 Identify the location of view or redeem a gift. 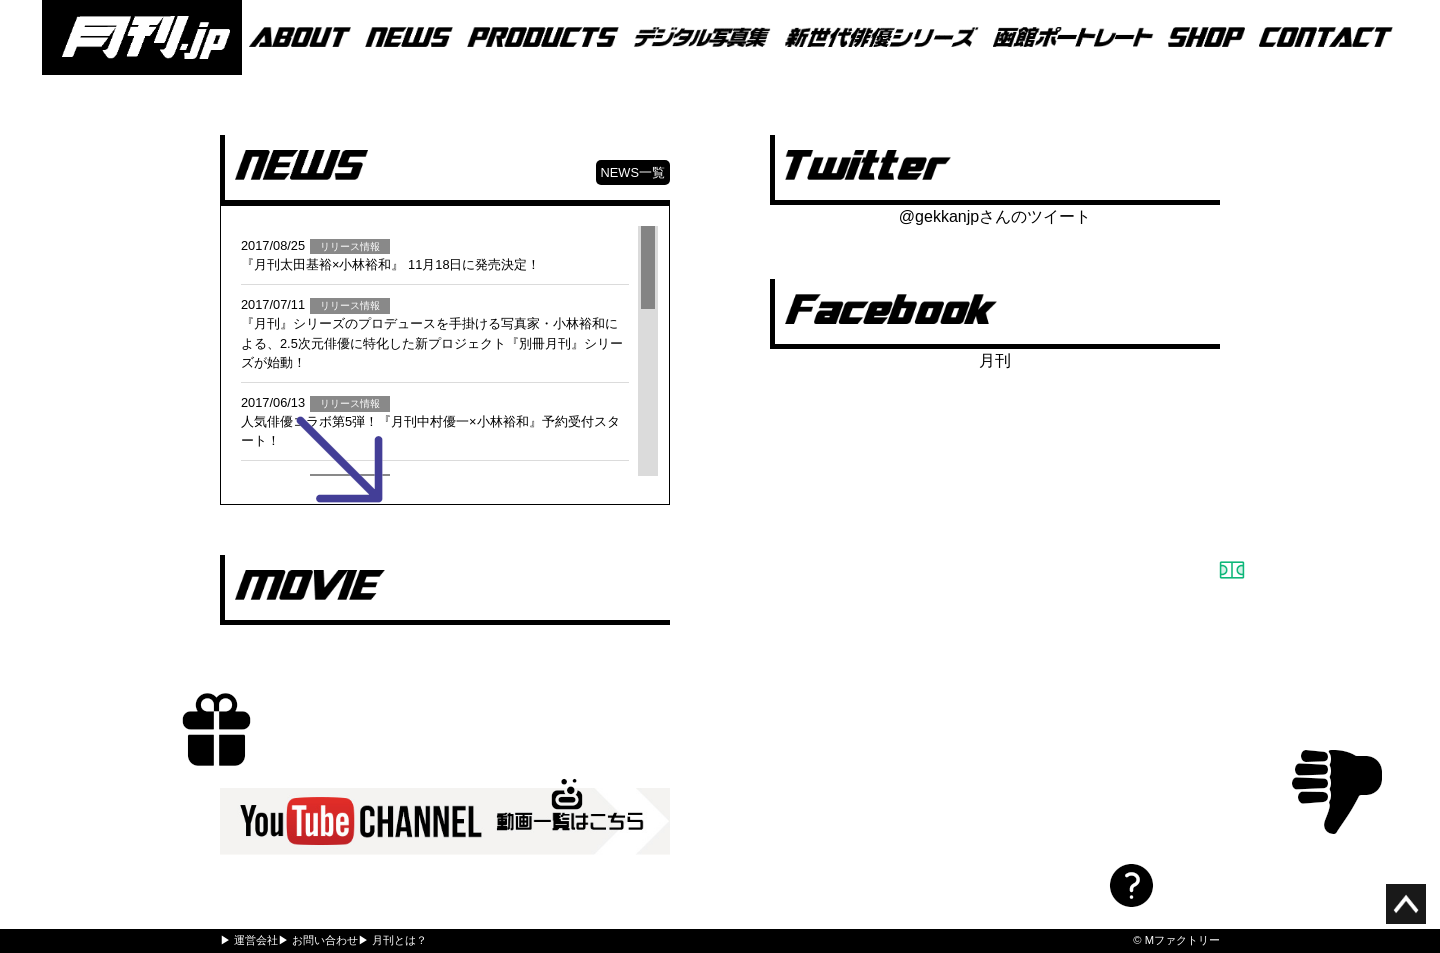
(216, 729).